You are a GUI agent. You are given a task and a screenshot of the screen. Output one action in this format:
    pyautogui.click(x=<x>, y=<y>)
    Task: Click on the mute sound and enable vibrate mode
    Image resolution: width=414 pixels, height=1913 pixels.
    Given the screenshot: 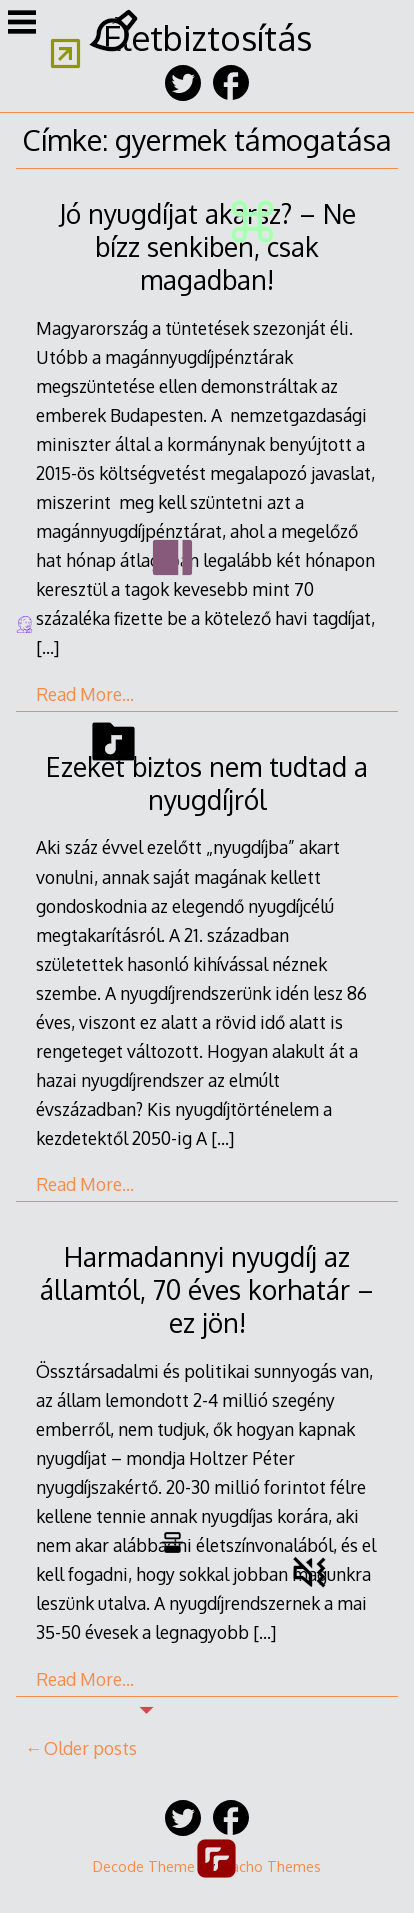 What is the action you would take?
    pyautogui.click(x=310, y=1572)
    